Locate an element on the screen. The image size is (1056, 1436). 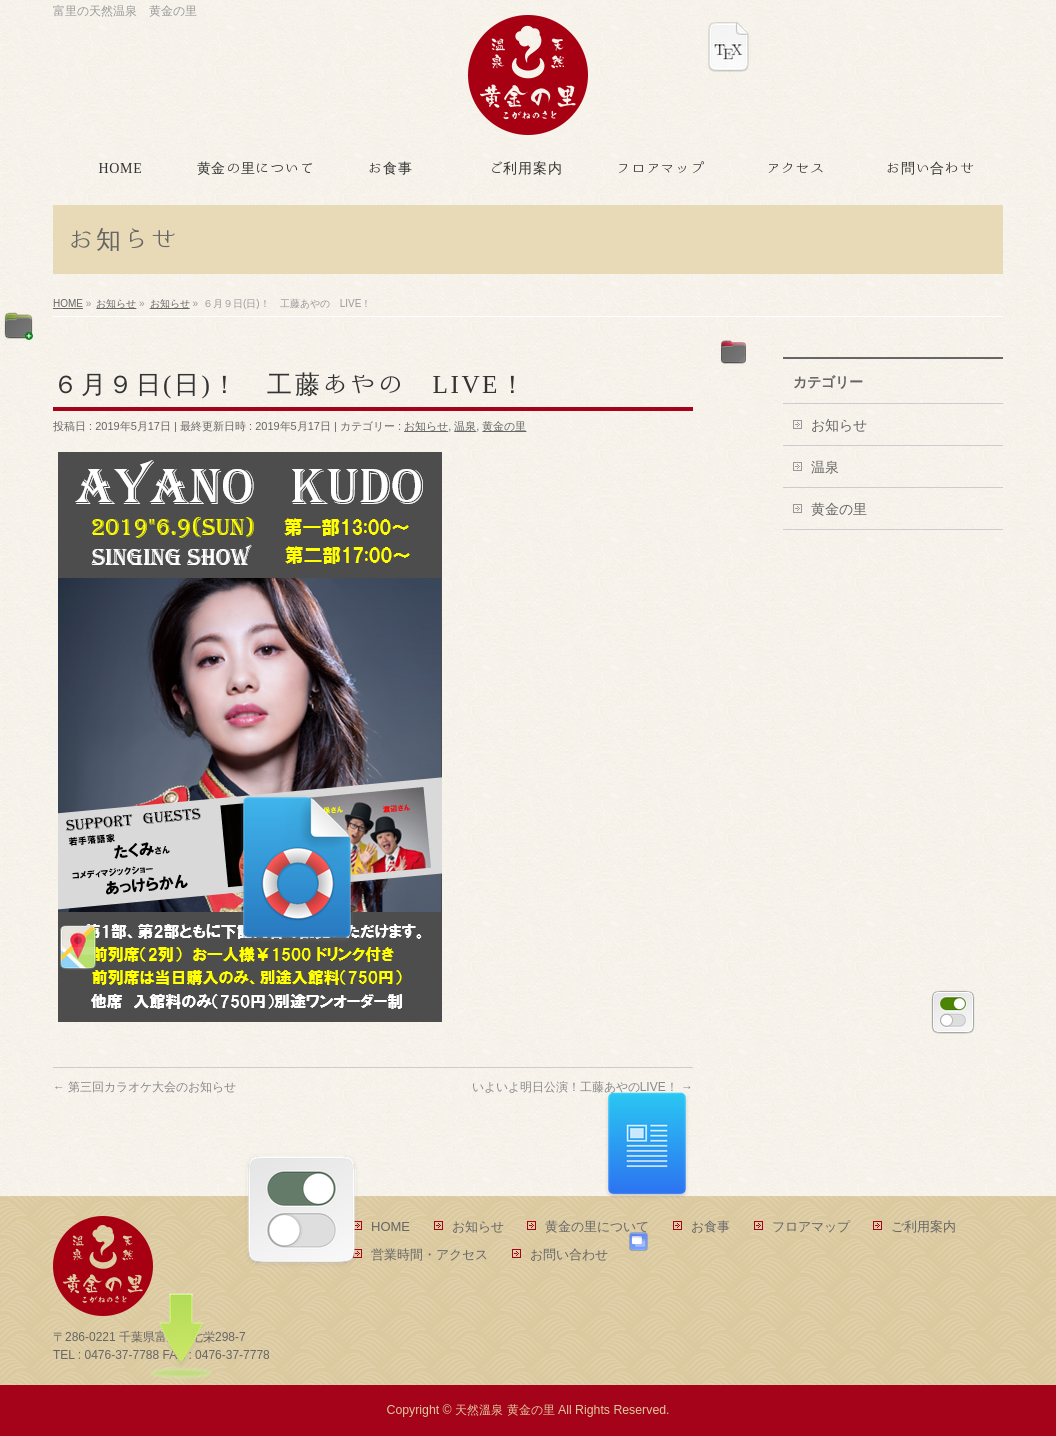
a LaTeX or TeX document file is located at coordinates (728, 46).